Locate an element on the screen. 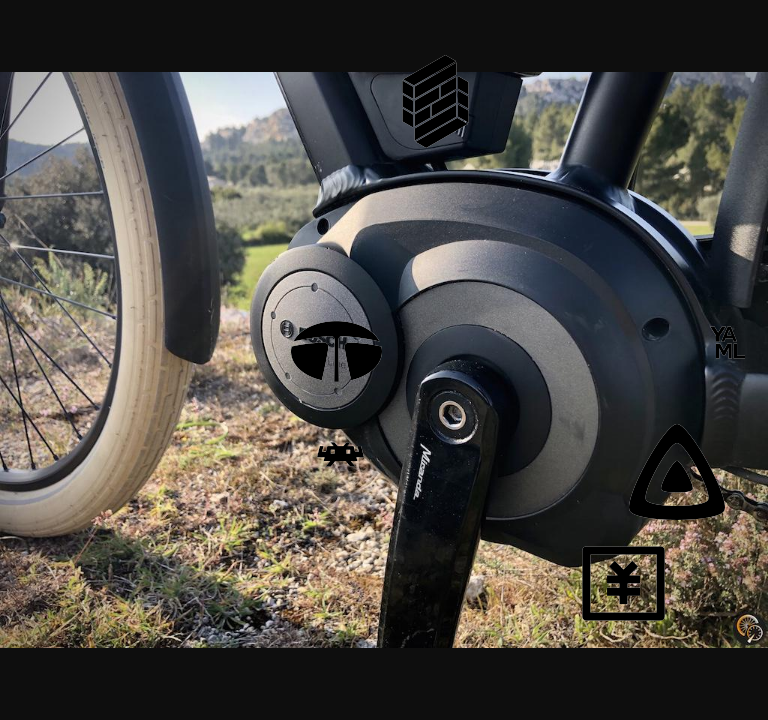  Formik library logo is located at coordinates (435, 101).